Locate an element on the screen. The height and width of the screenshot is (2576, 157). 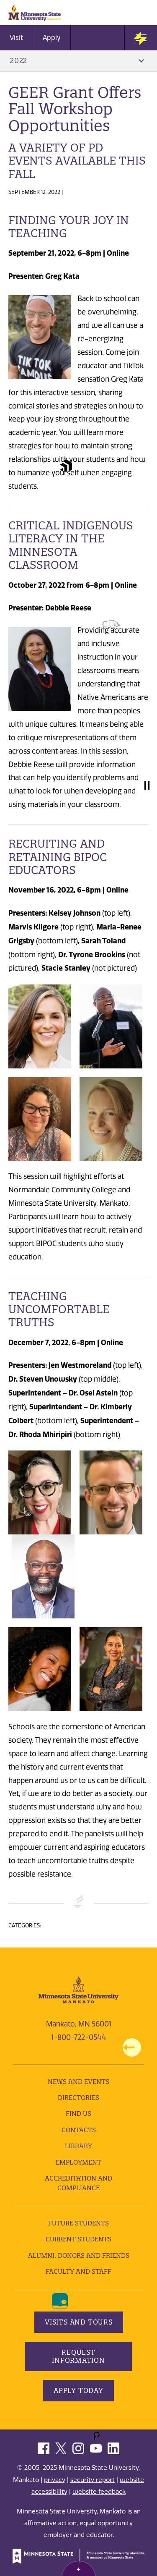
open the ElevenLabs app is located at coordinates (147, 785).